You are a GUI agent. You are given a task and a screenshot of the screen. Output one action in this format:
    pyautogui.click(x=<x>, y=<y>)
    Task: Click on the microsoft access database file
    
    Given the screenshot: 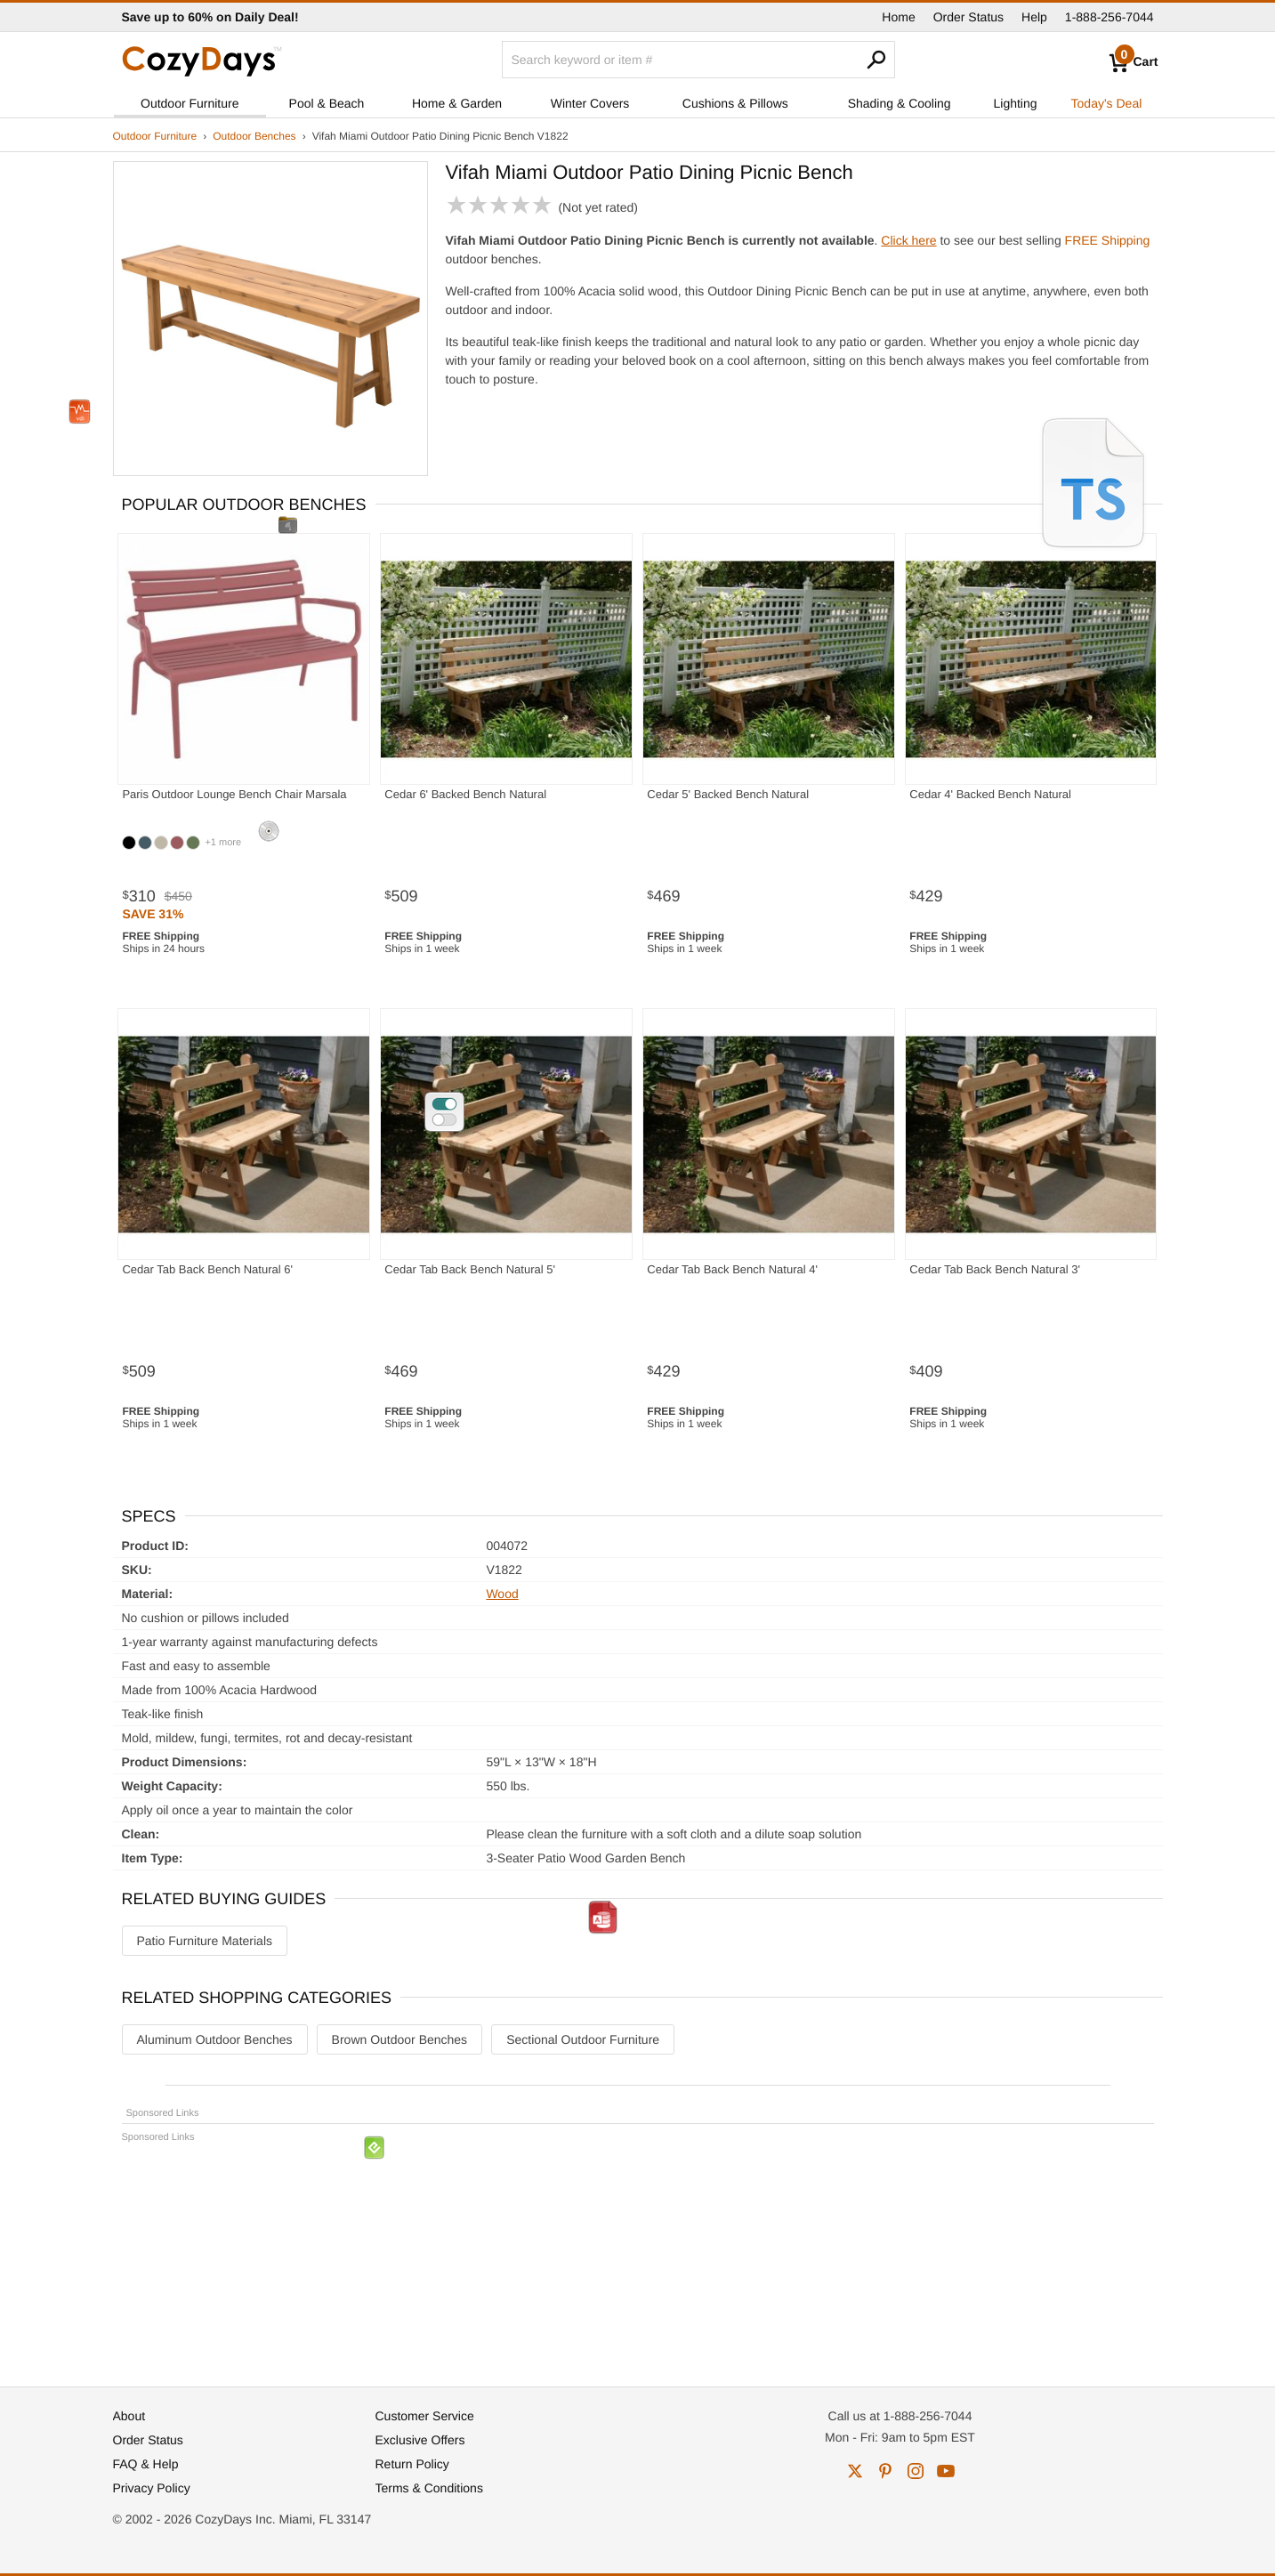 What is the action you would take?
    pyautogui.click(x=602, y=1917)
    